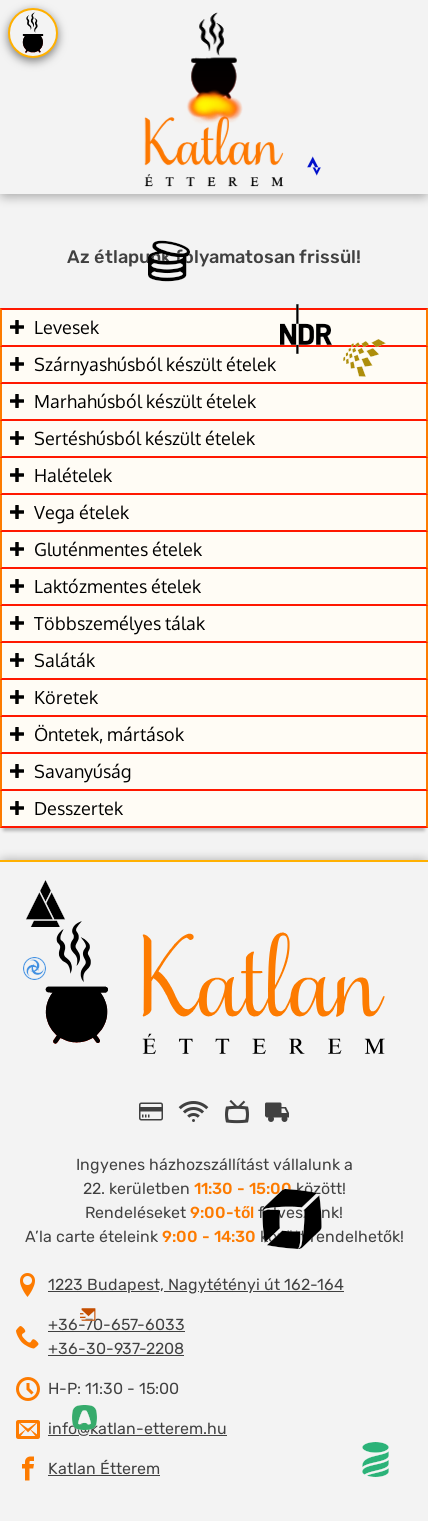  What do you see at coordinates (169, 261) in the screenshot?
I see `open the zaim personal finance app` at bounding box center [169, 261].